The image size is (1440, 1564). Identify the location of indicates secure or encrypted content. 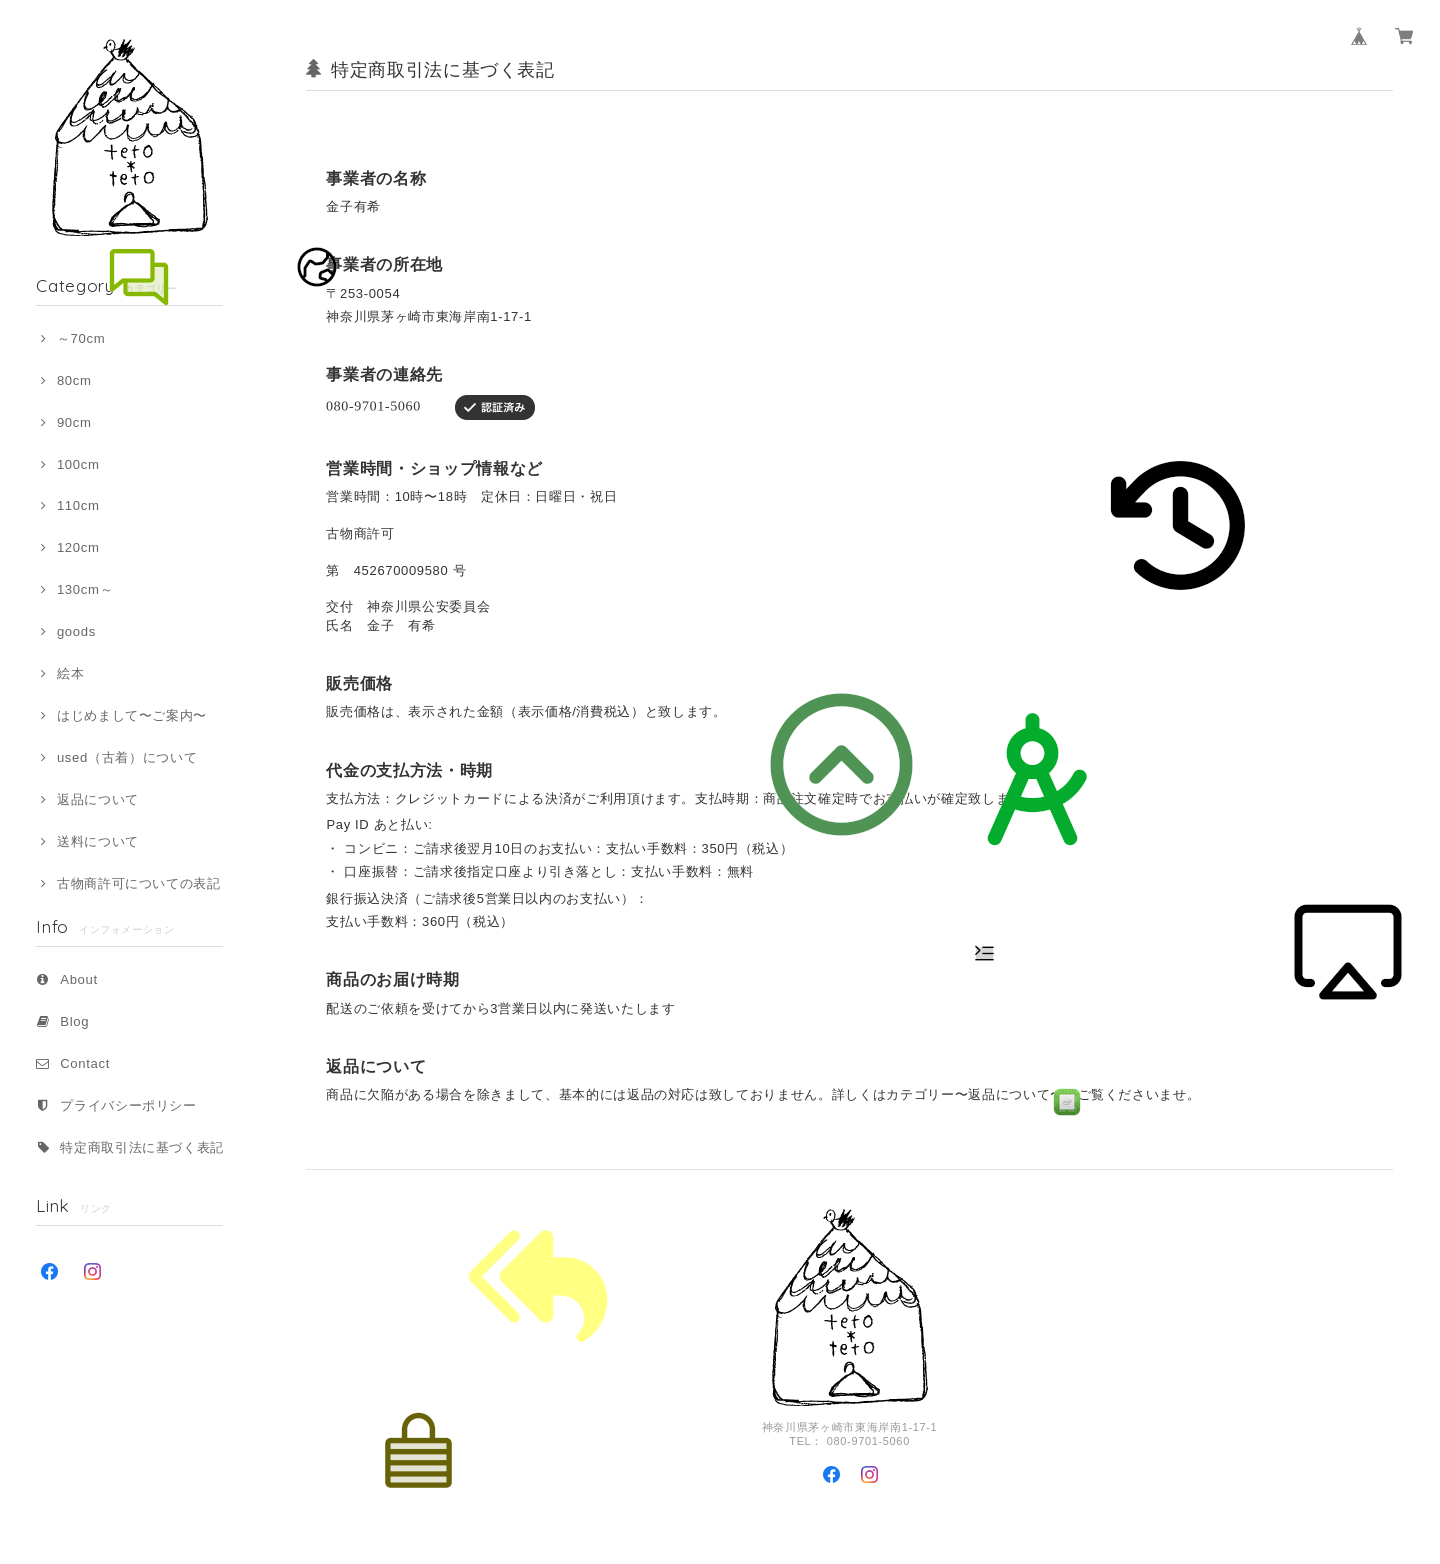
(418, 1454).